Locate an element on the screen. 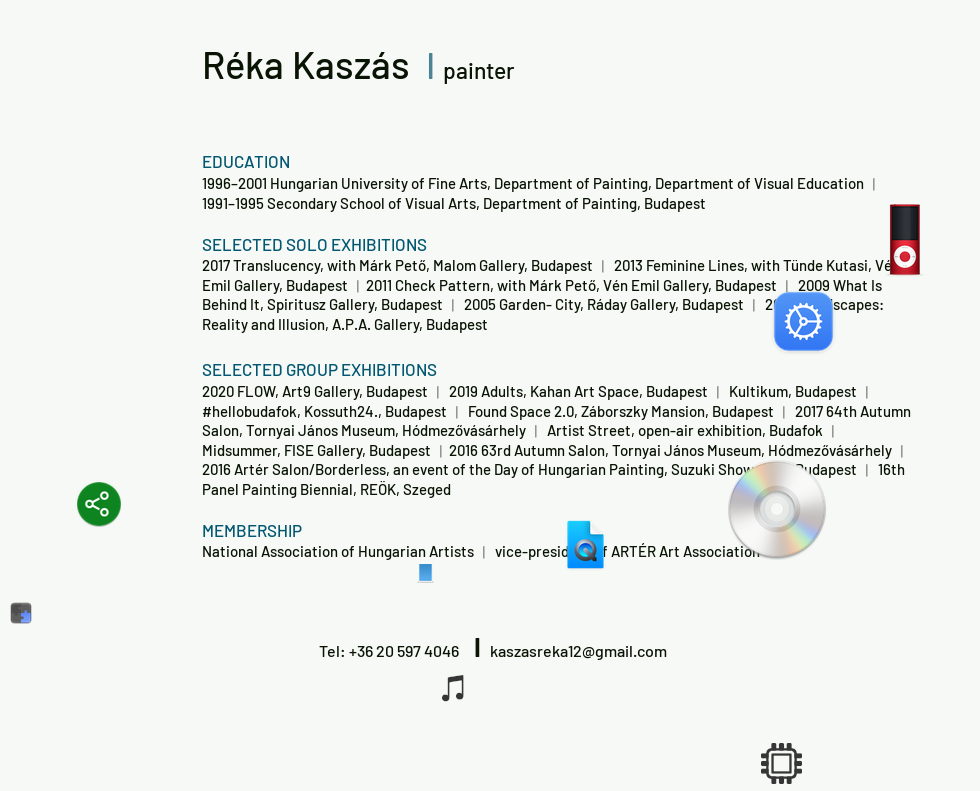 The width and height of the screenshot is (980, 791). access sharing and network preferences is located at coordinates (99, 504).